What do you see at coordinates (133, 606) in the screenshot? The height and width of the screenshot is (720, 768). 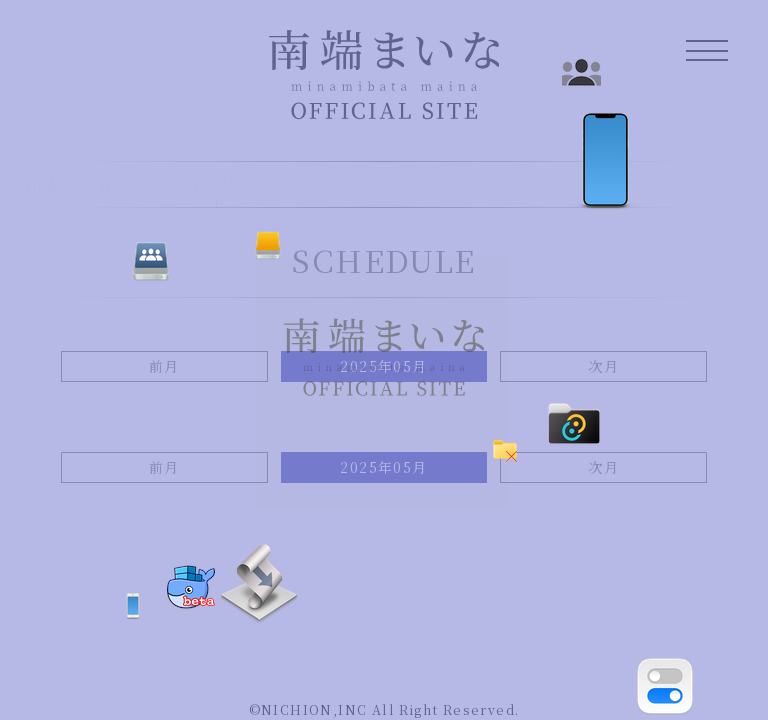 I see `iPhone SE device connected to your system` at bounding box center [133, 606].